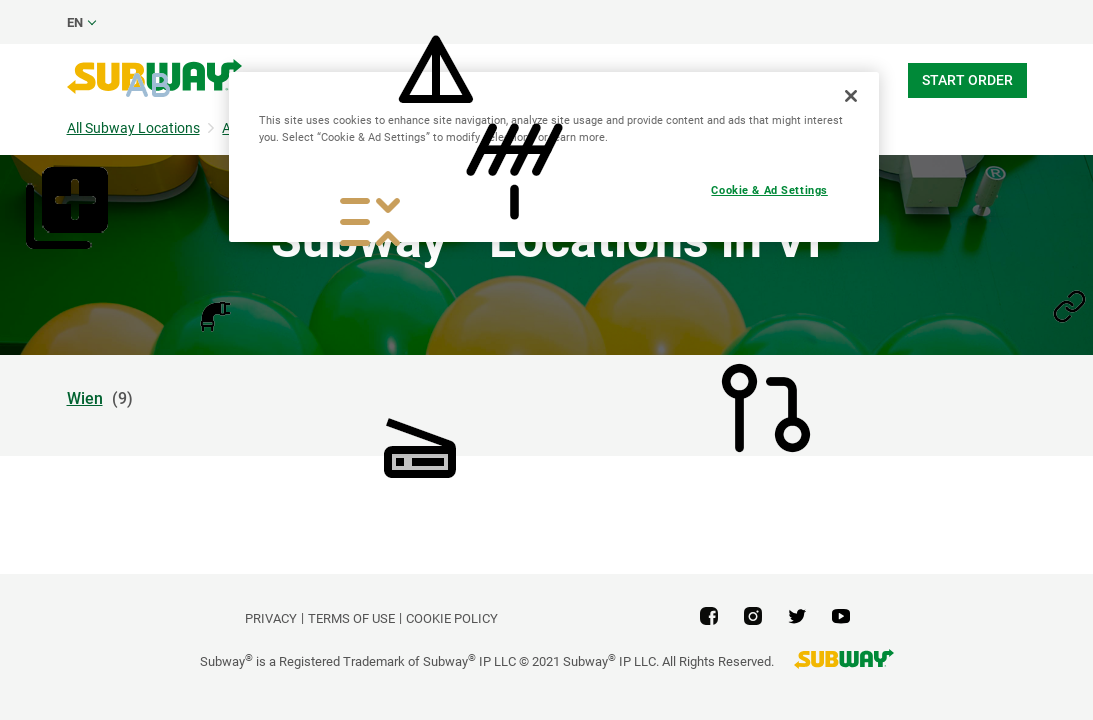  Describe the element at coordinates (148, 87) in the screenshot. I see `toggle uppercase text formatting` at that location.